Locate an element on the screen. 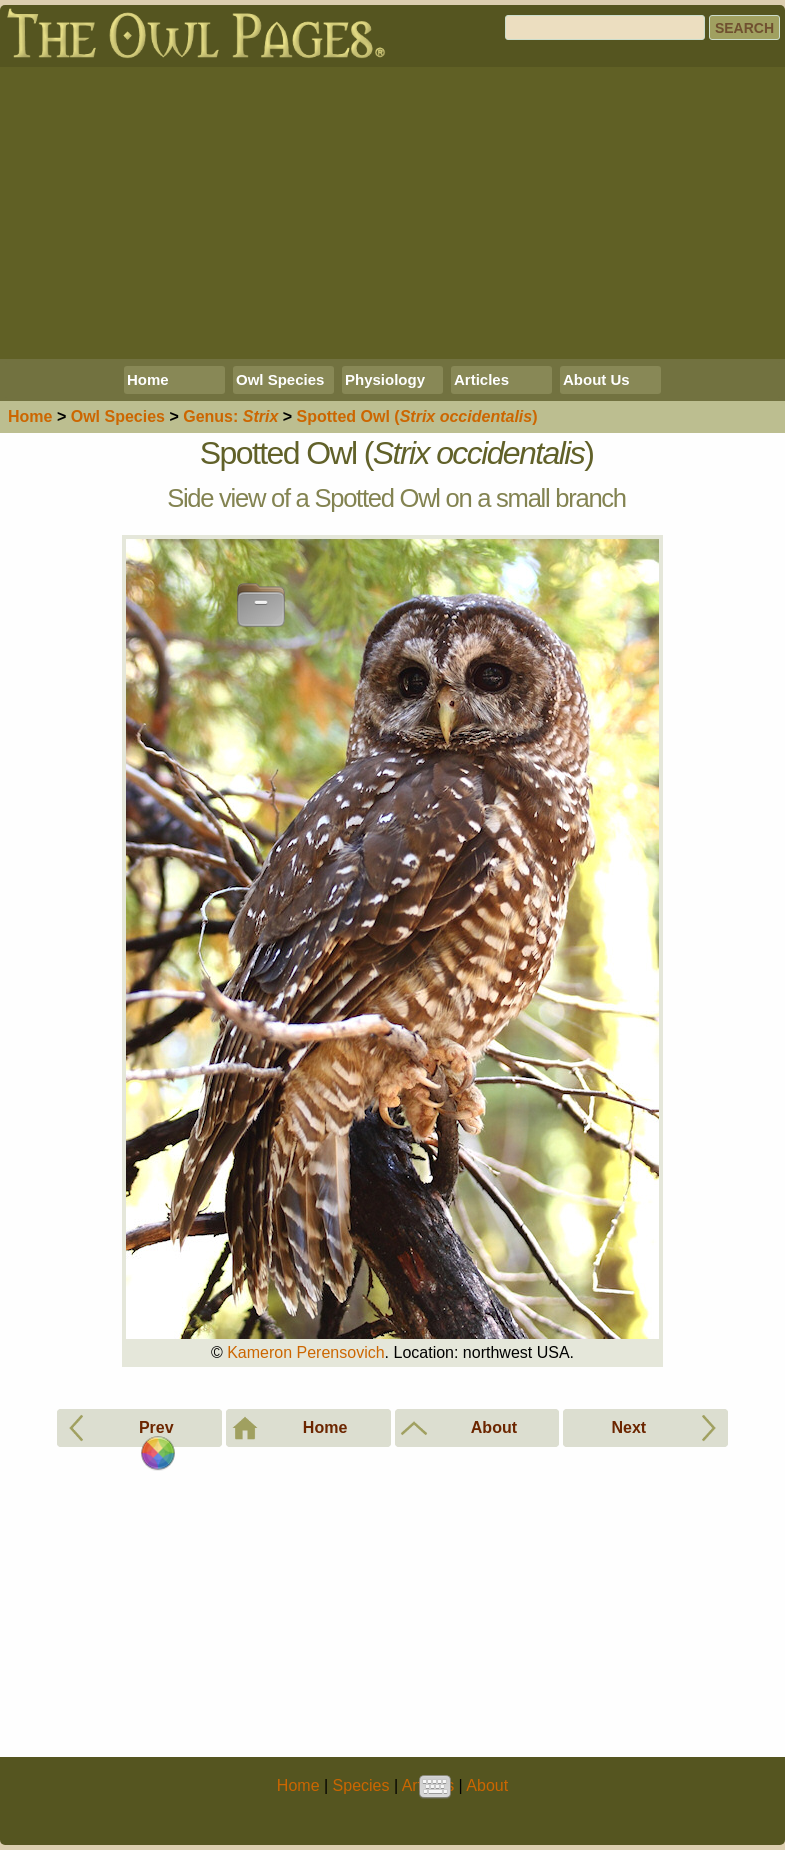 The width and height of the screenshot is (785, 1850). open file manager application is located at coordinates (261, 605).